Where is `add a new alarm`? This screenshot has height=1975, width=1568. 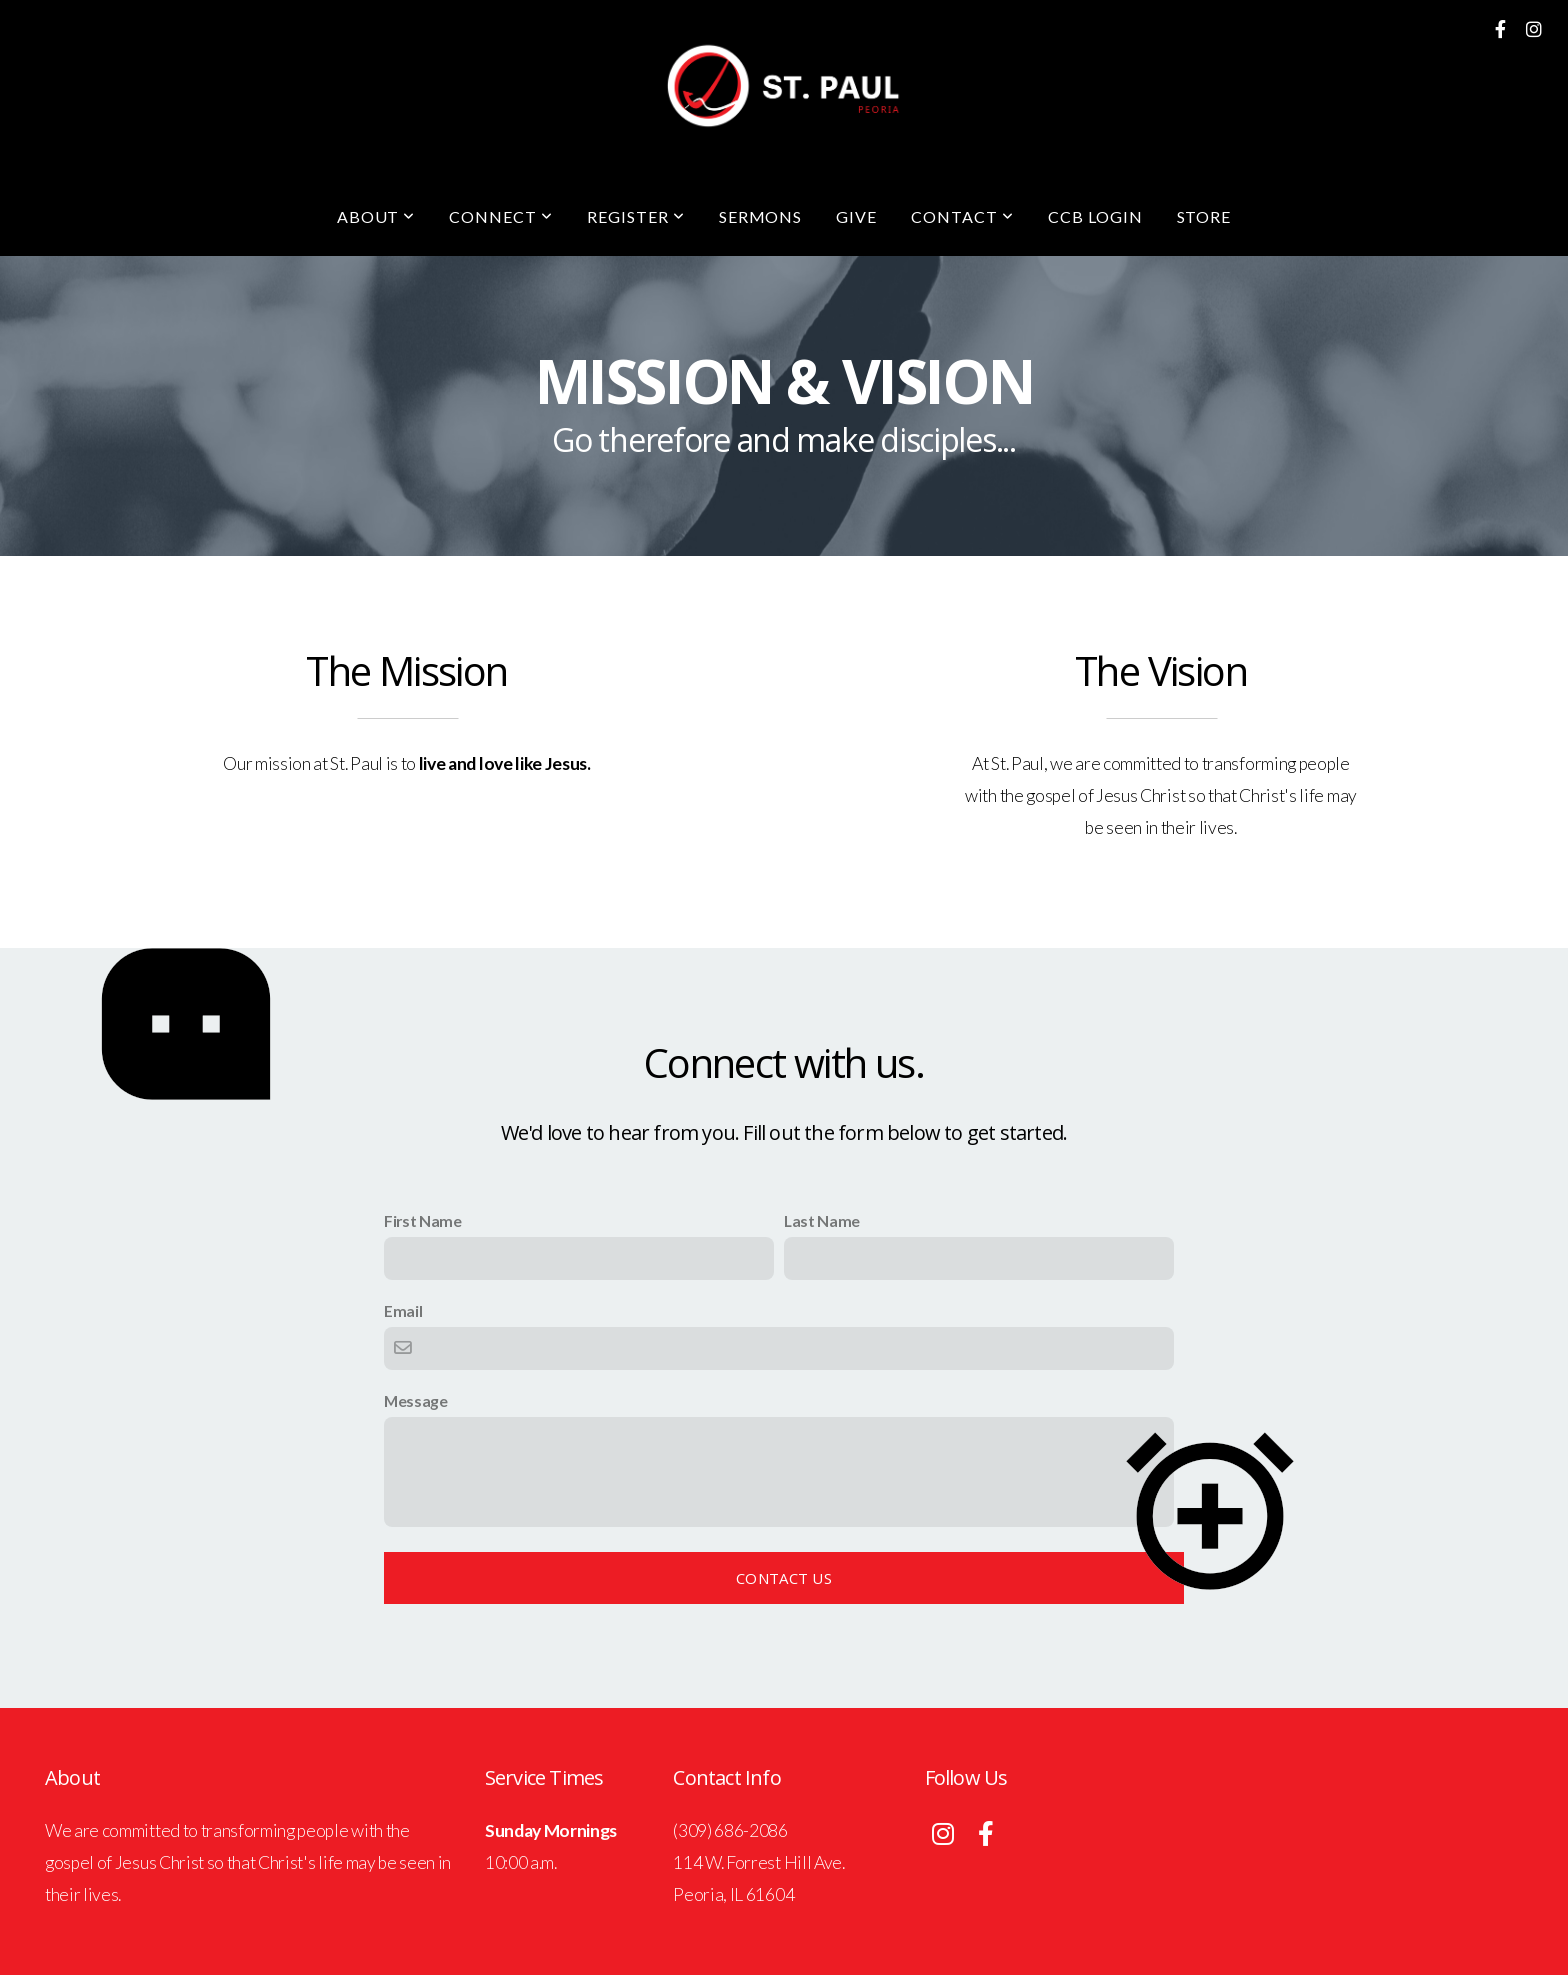
add a new alarm is located at coordinates (1210, 1508).